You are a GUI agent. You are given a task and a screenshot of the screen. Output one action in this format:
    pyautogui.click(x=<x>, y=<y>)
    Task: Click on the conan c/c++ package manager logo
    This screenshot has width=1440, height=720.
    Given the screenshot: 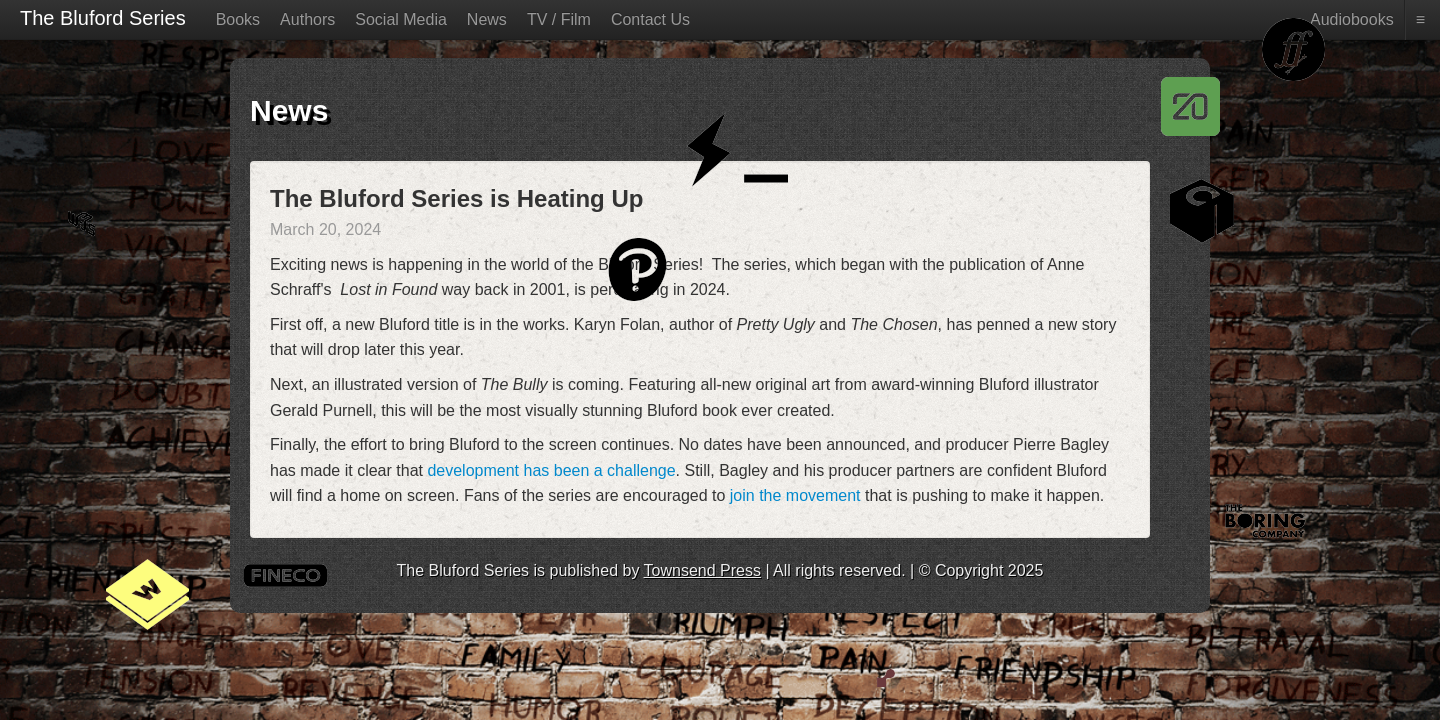 What is the action you would take?
    pyautogui.click(x=1202, y=211)
    